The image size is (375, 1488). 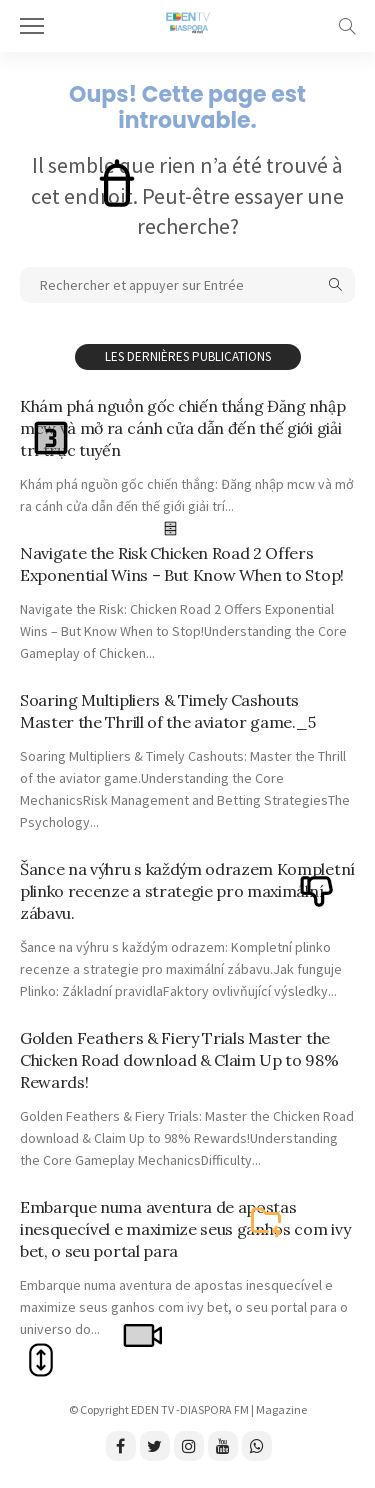 I want to click on dislike or downvote content, so click(x=317, y=891).